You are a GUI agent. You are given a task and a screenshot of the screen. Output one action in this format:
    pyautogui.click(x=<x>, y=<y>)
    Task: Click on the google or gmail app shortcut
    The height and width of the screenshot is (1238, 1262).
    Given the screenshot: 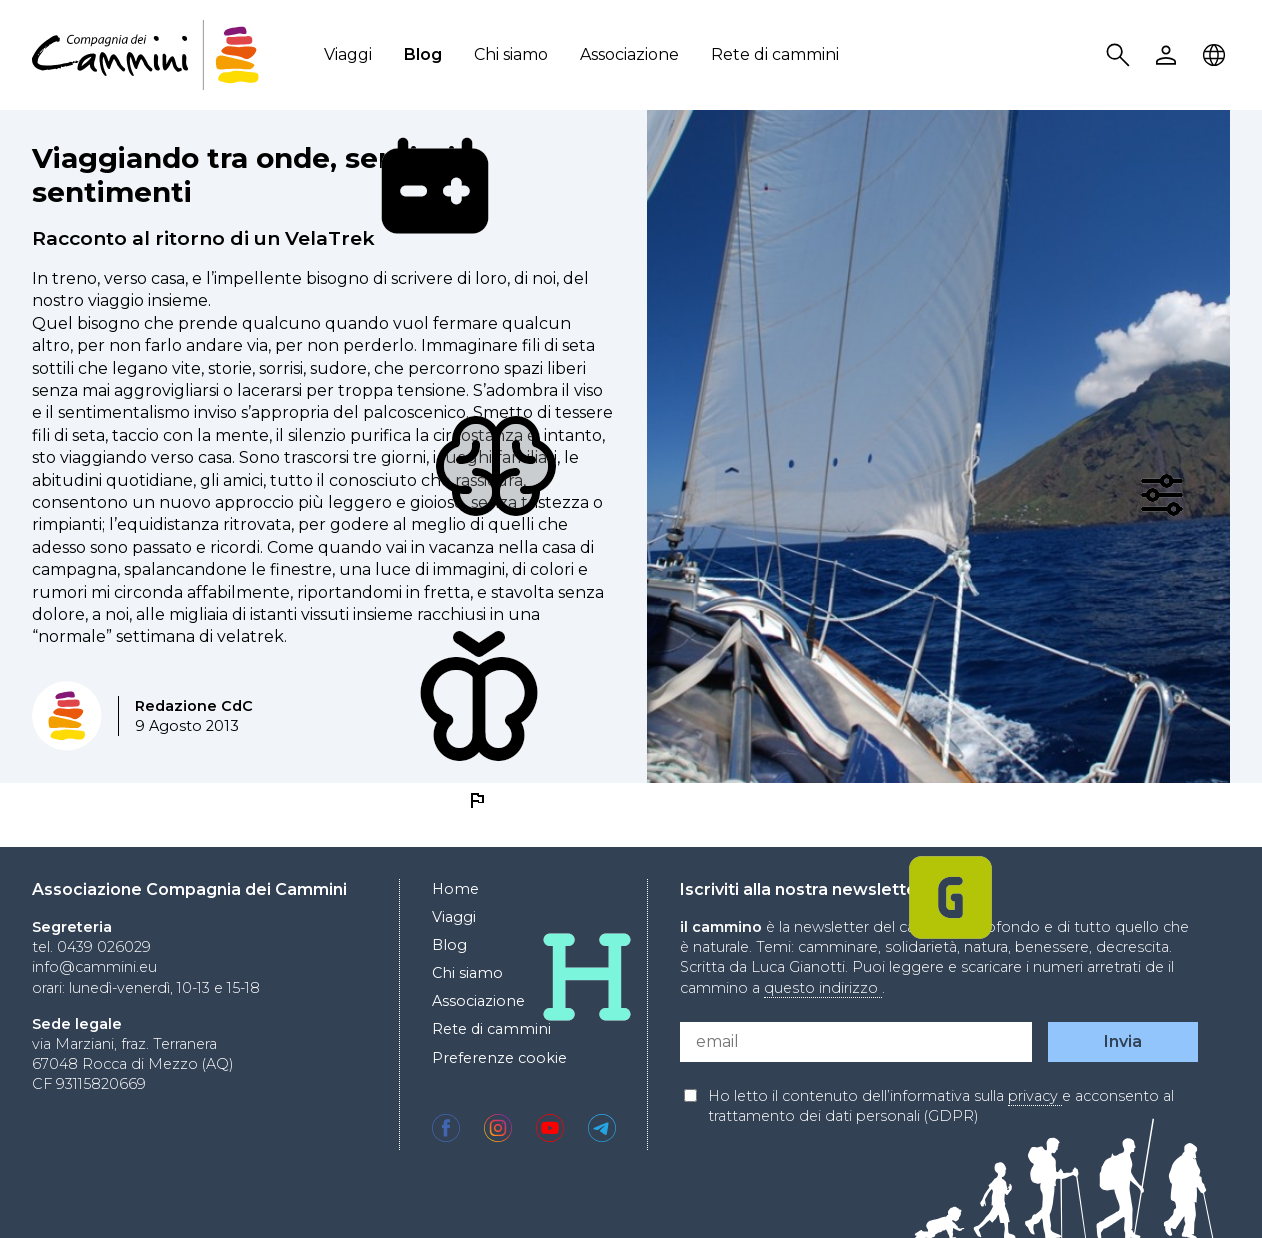 What is the action you would take?
    pyautogui.click(x=950, y=897)
    